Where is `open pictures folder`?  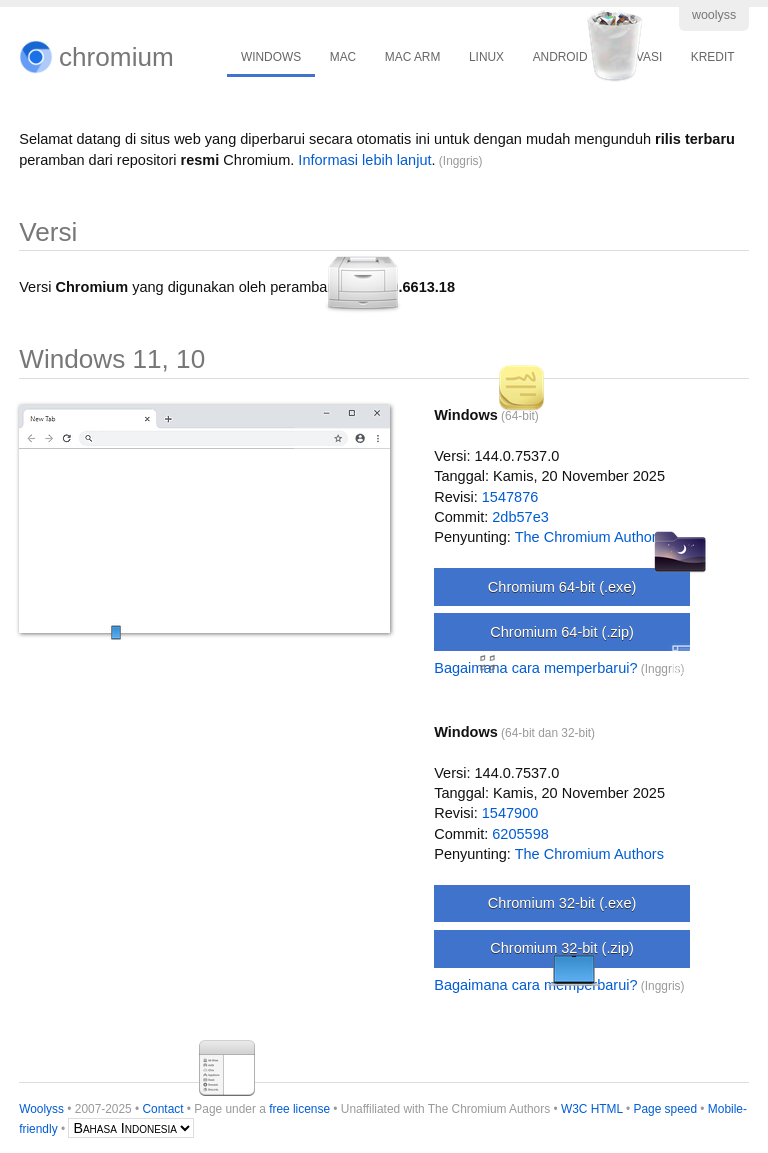 open pictures folder is located at coordinates (680, 553).